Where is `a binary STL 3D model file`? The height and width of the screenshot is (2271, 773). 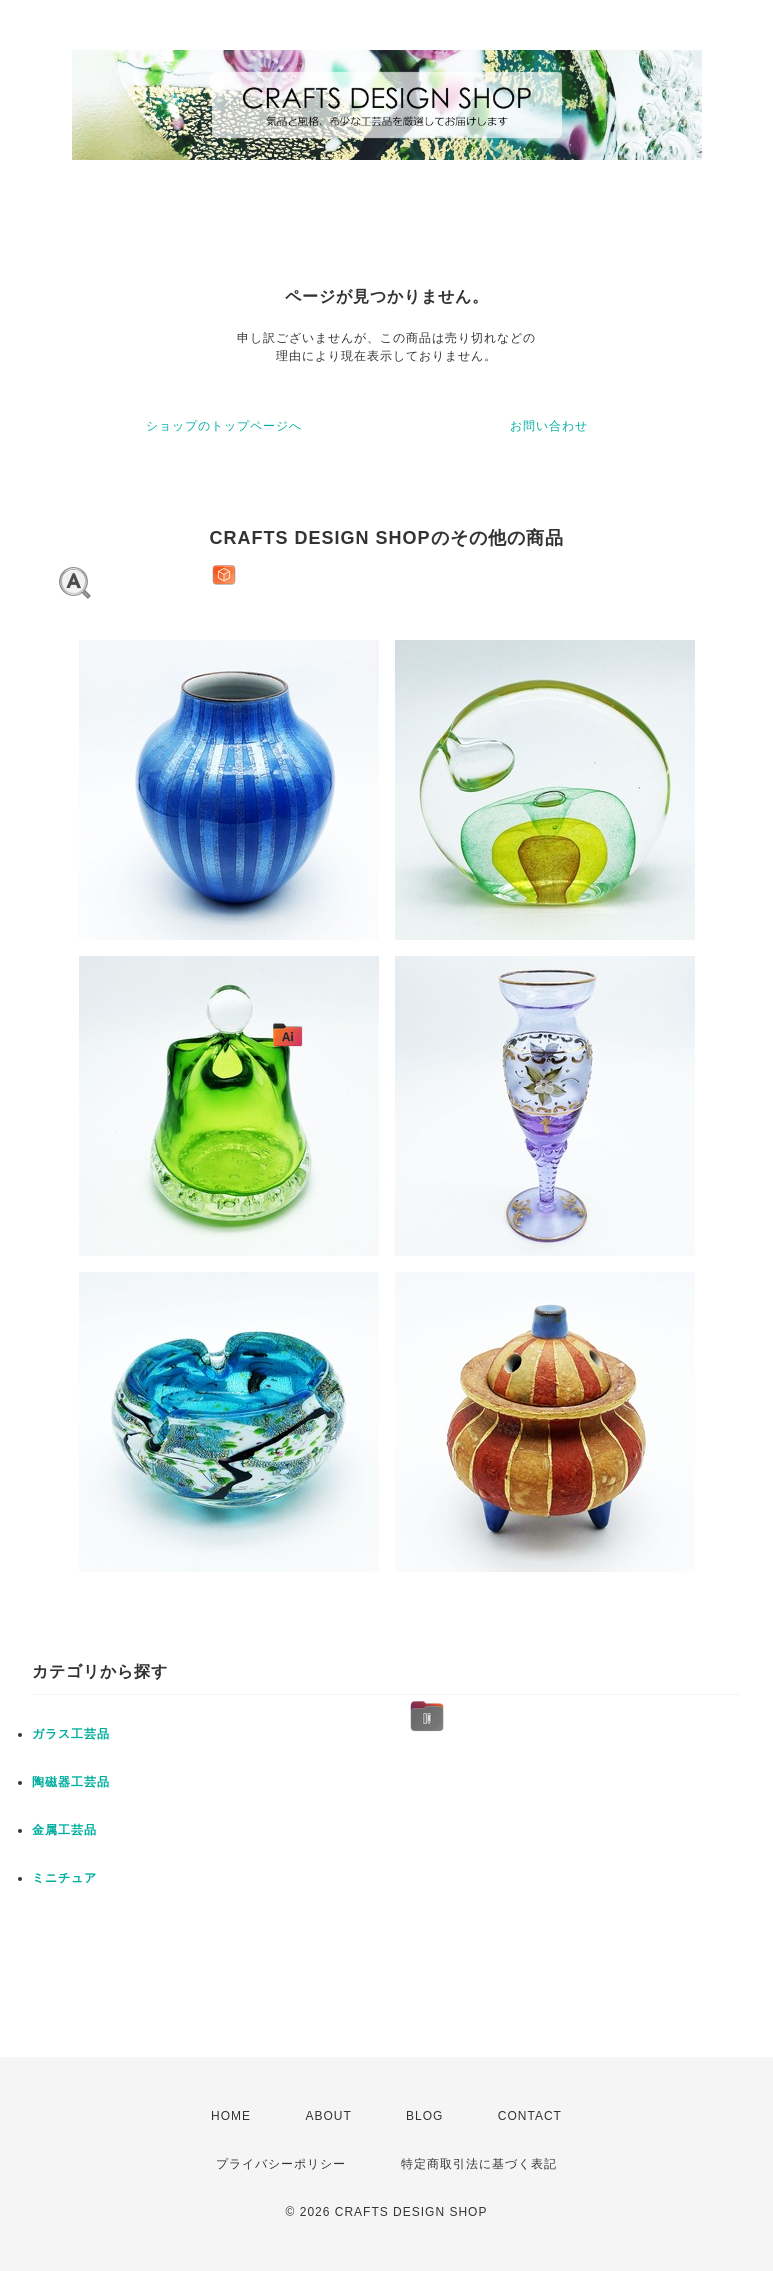
a binary STL 3D model file is located at coordinates (224, 574).